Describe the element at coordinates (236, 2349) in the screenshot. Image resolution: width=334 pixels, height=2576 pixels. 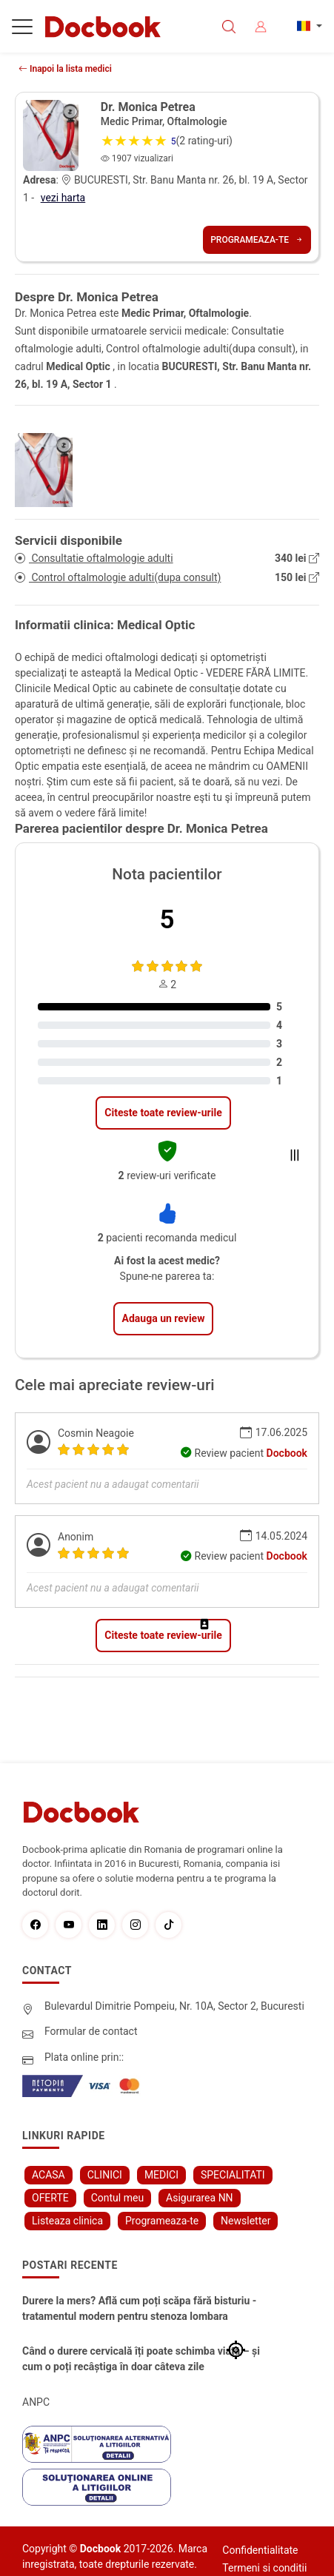
I see `center map on your current location` at that location.